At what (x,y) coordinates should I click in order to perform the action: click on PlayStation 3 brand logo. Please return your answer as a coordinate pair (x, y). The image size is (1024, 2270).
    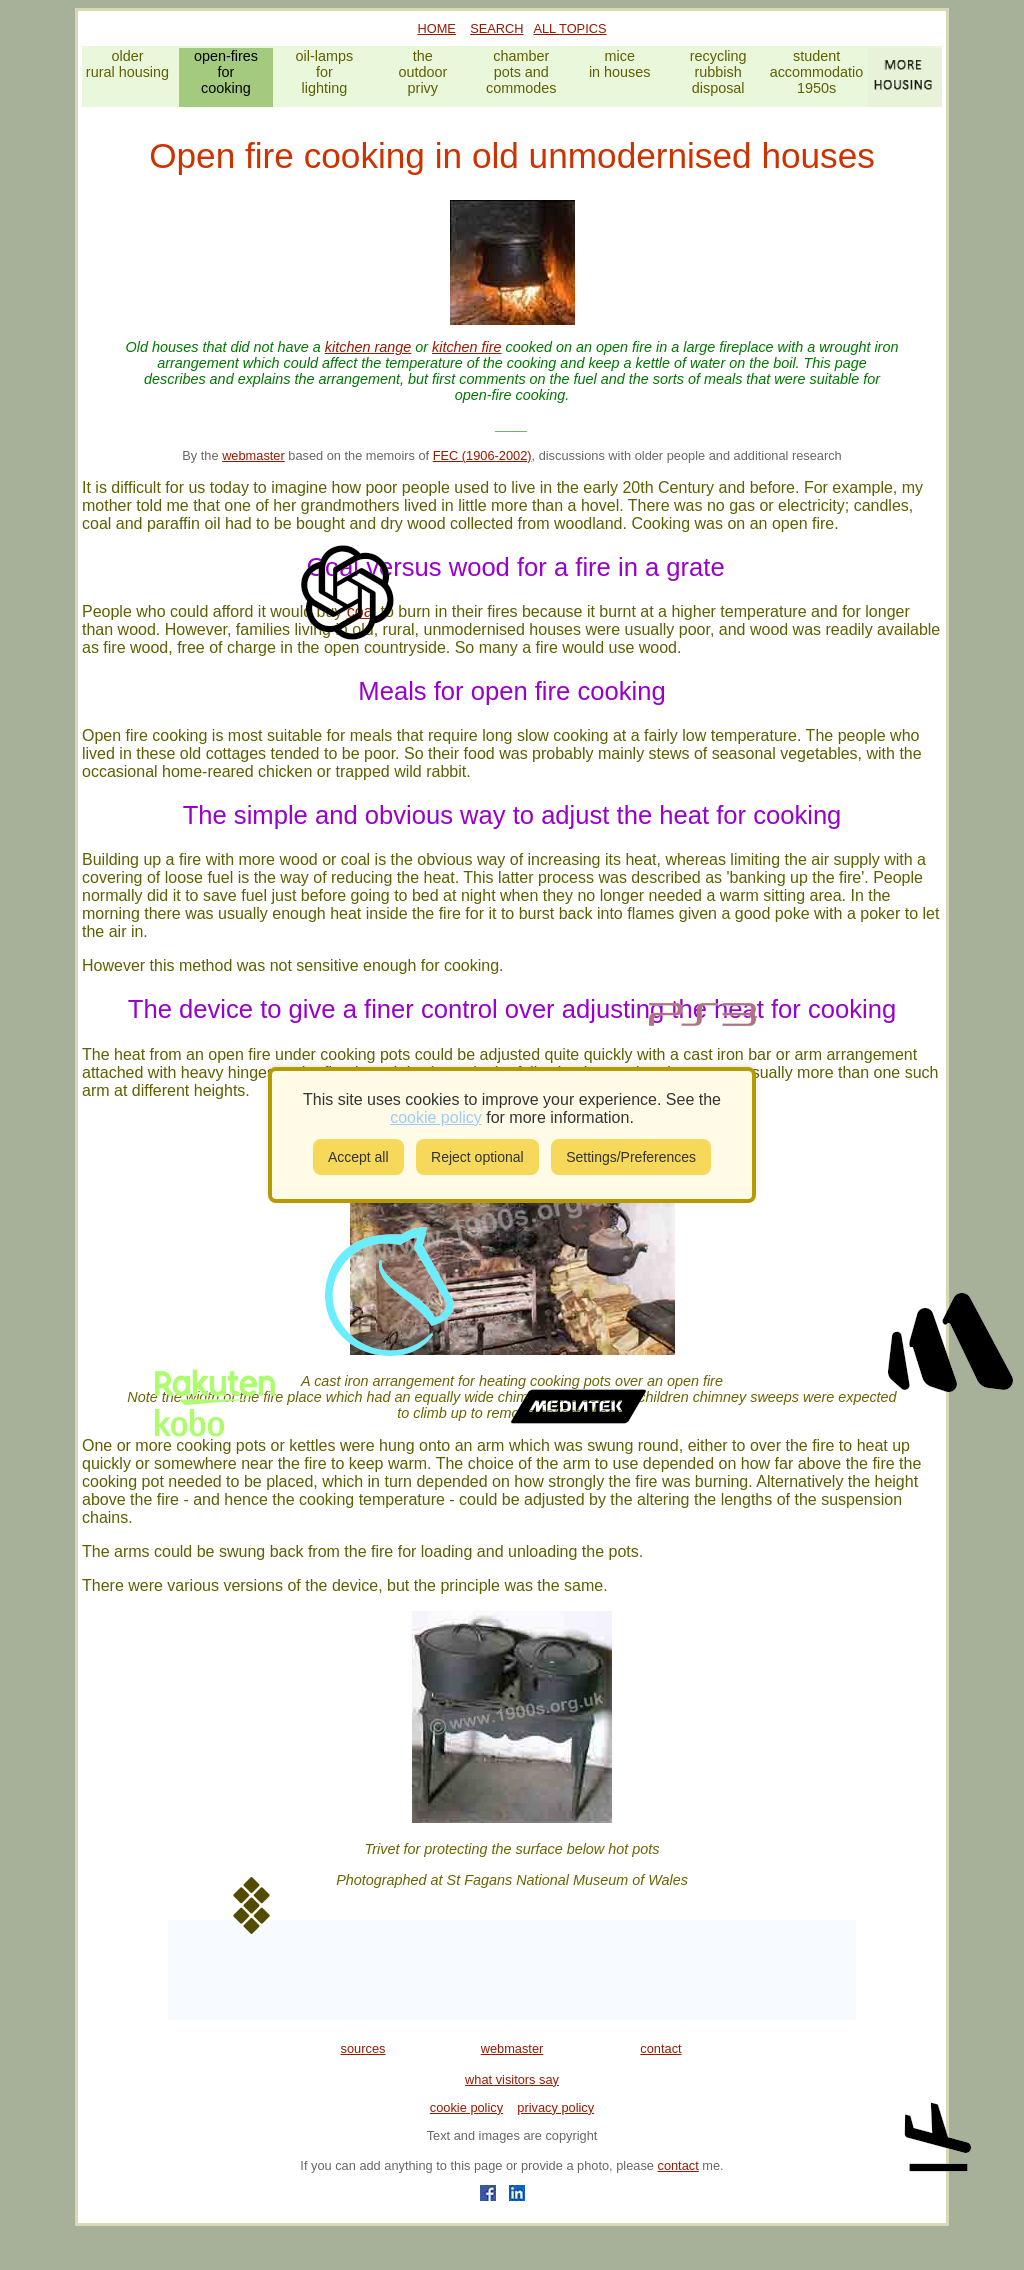
    Looking at the image, I should click on (702, 1014).